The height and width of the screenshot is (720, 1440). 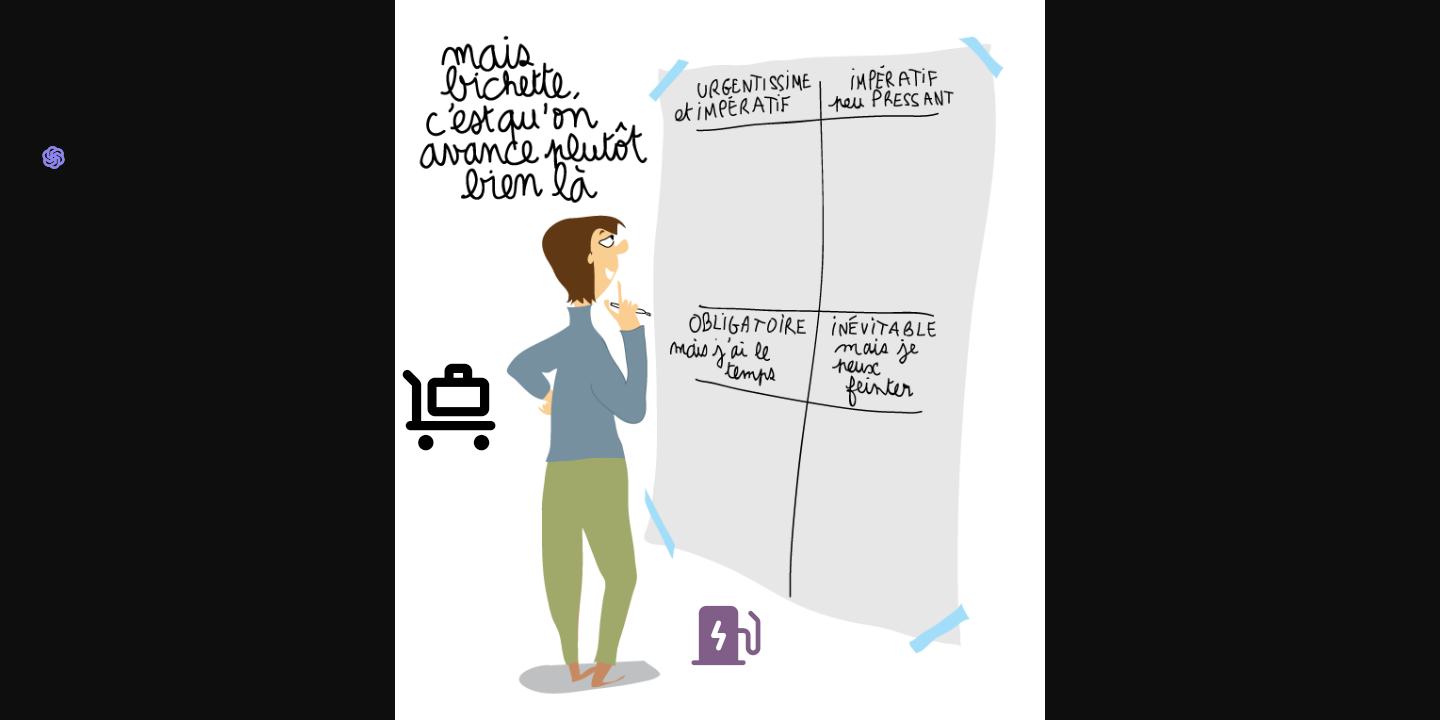 What do you see at coordinates (723, 635) in the screenshot?
I see `find nearby EV charging stations` at bounding box center [723, 635].